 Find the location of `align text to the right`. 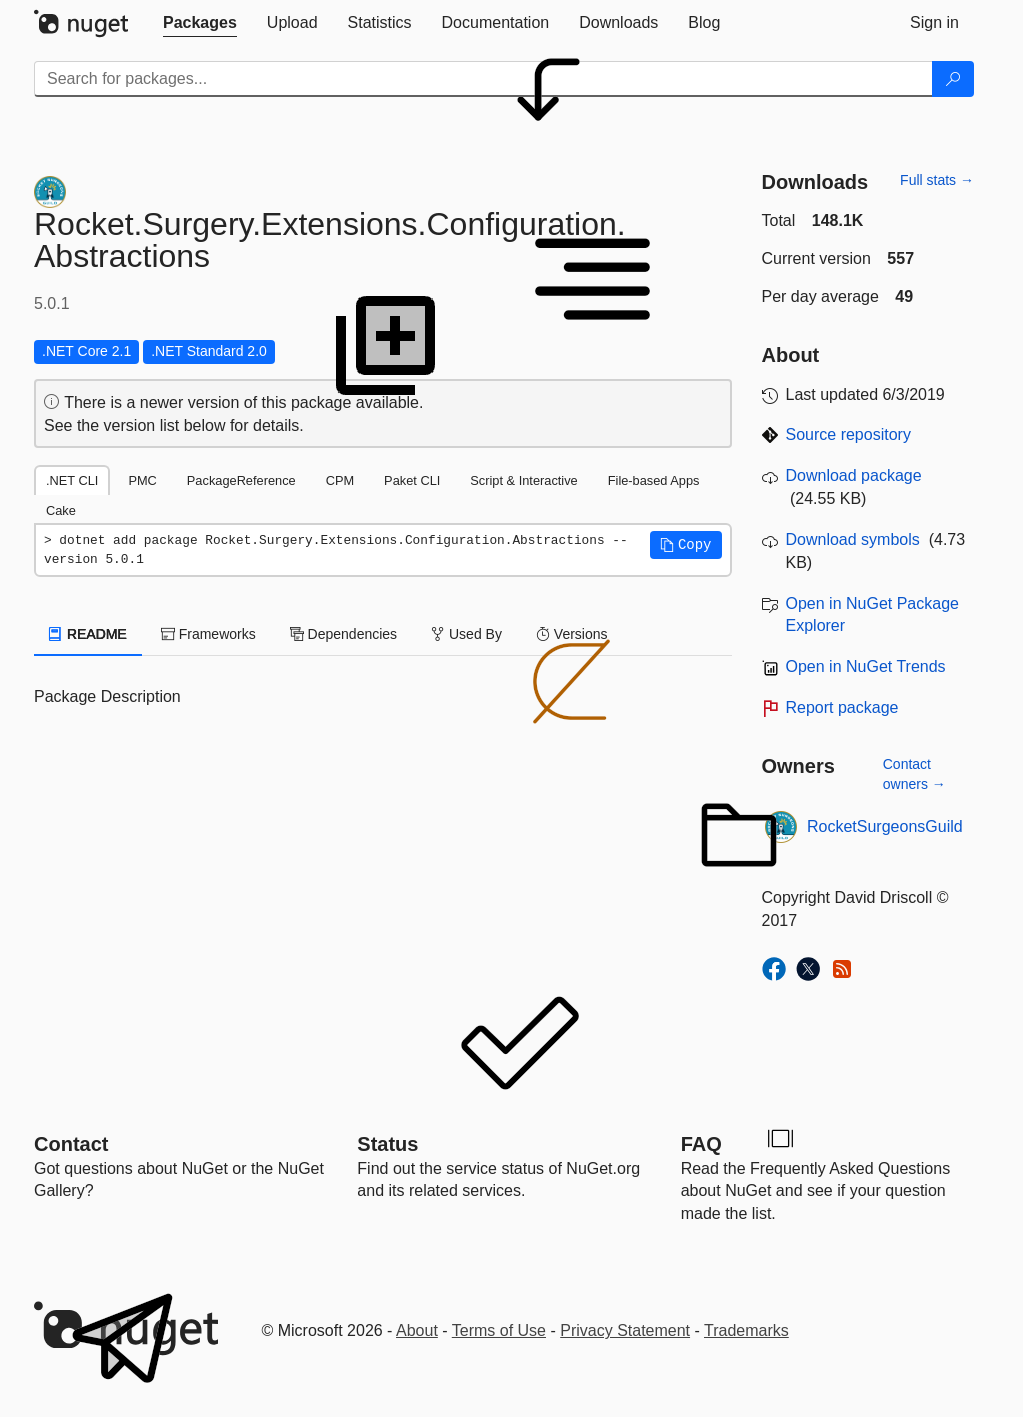

align text to the right is located at coordinates (592, 281).